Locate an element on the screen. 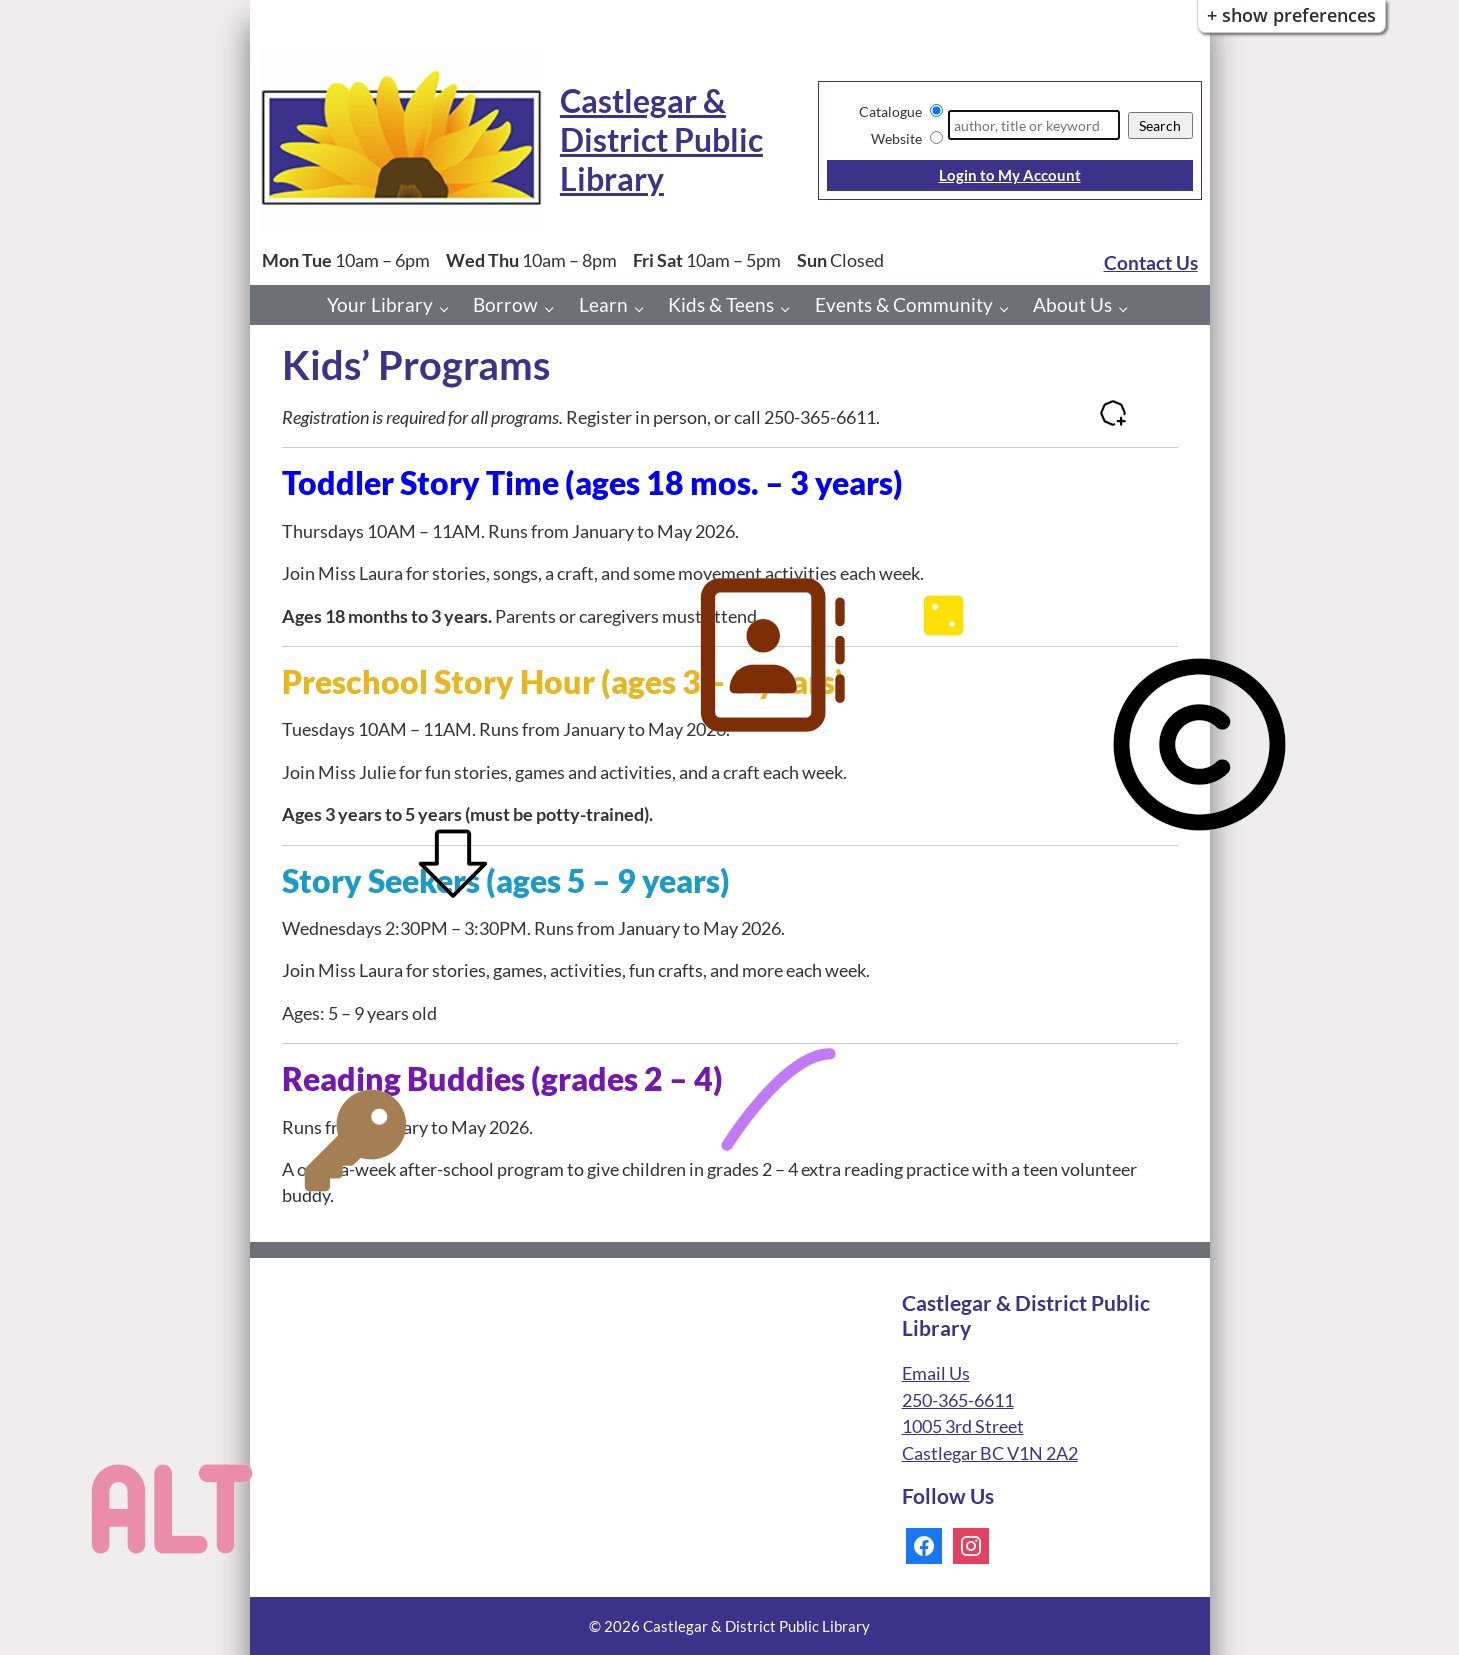  open your contacts list is located at coordinates (768, 655).